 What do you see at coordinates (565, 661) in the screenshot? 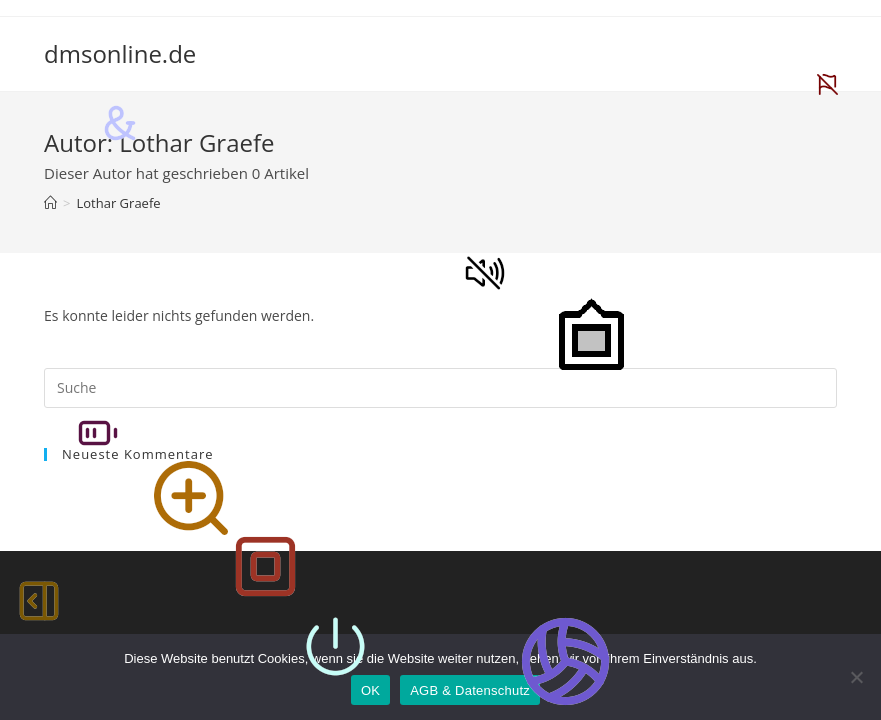
I see `view volleyball or beach sports activities` at bounding box center [565, 661].